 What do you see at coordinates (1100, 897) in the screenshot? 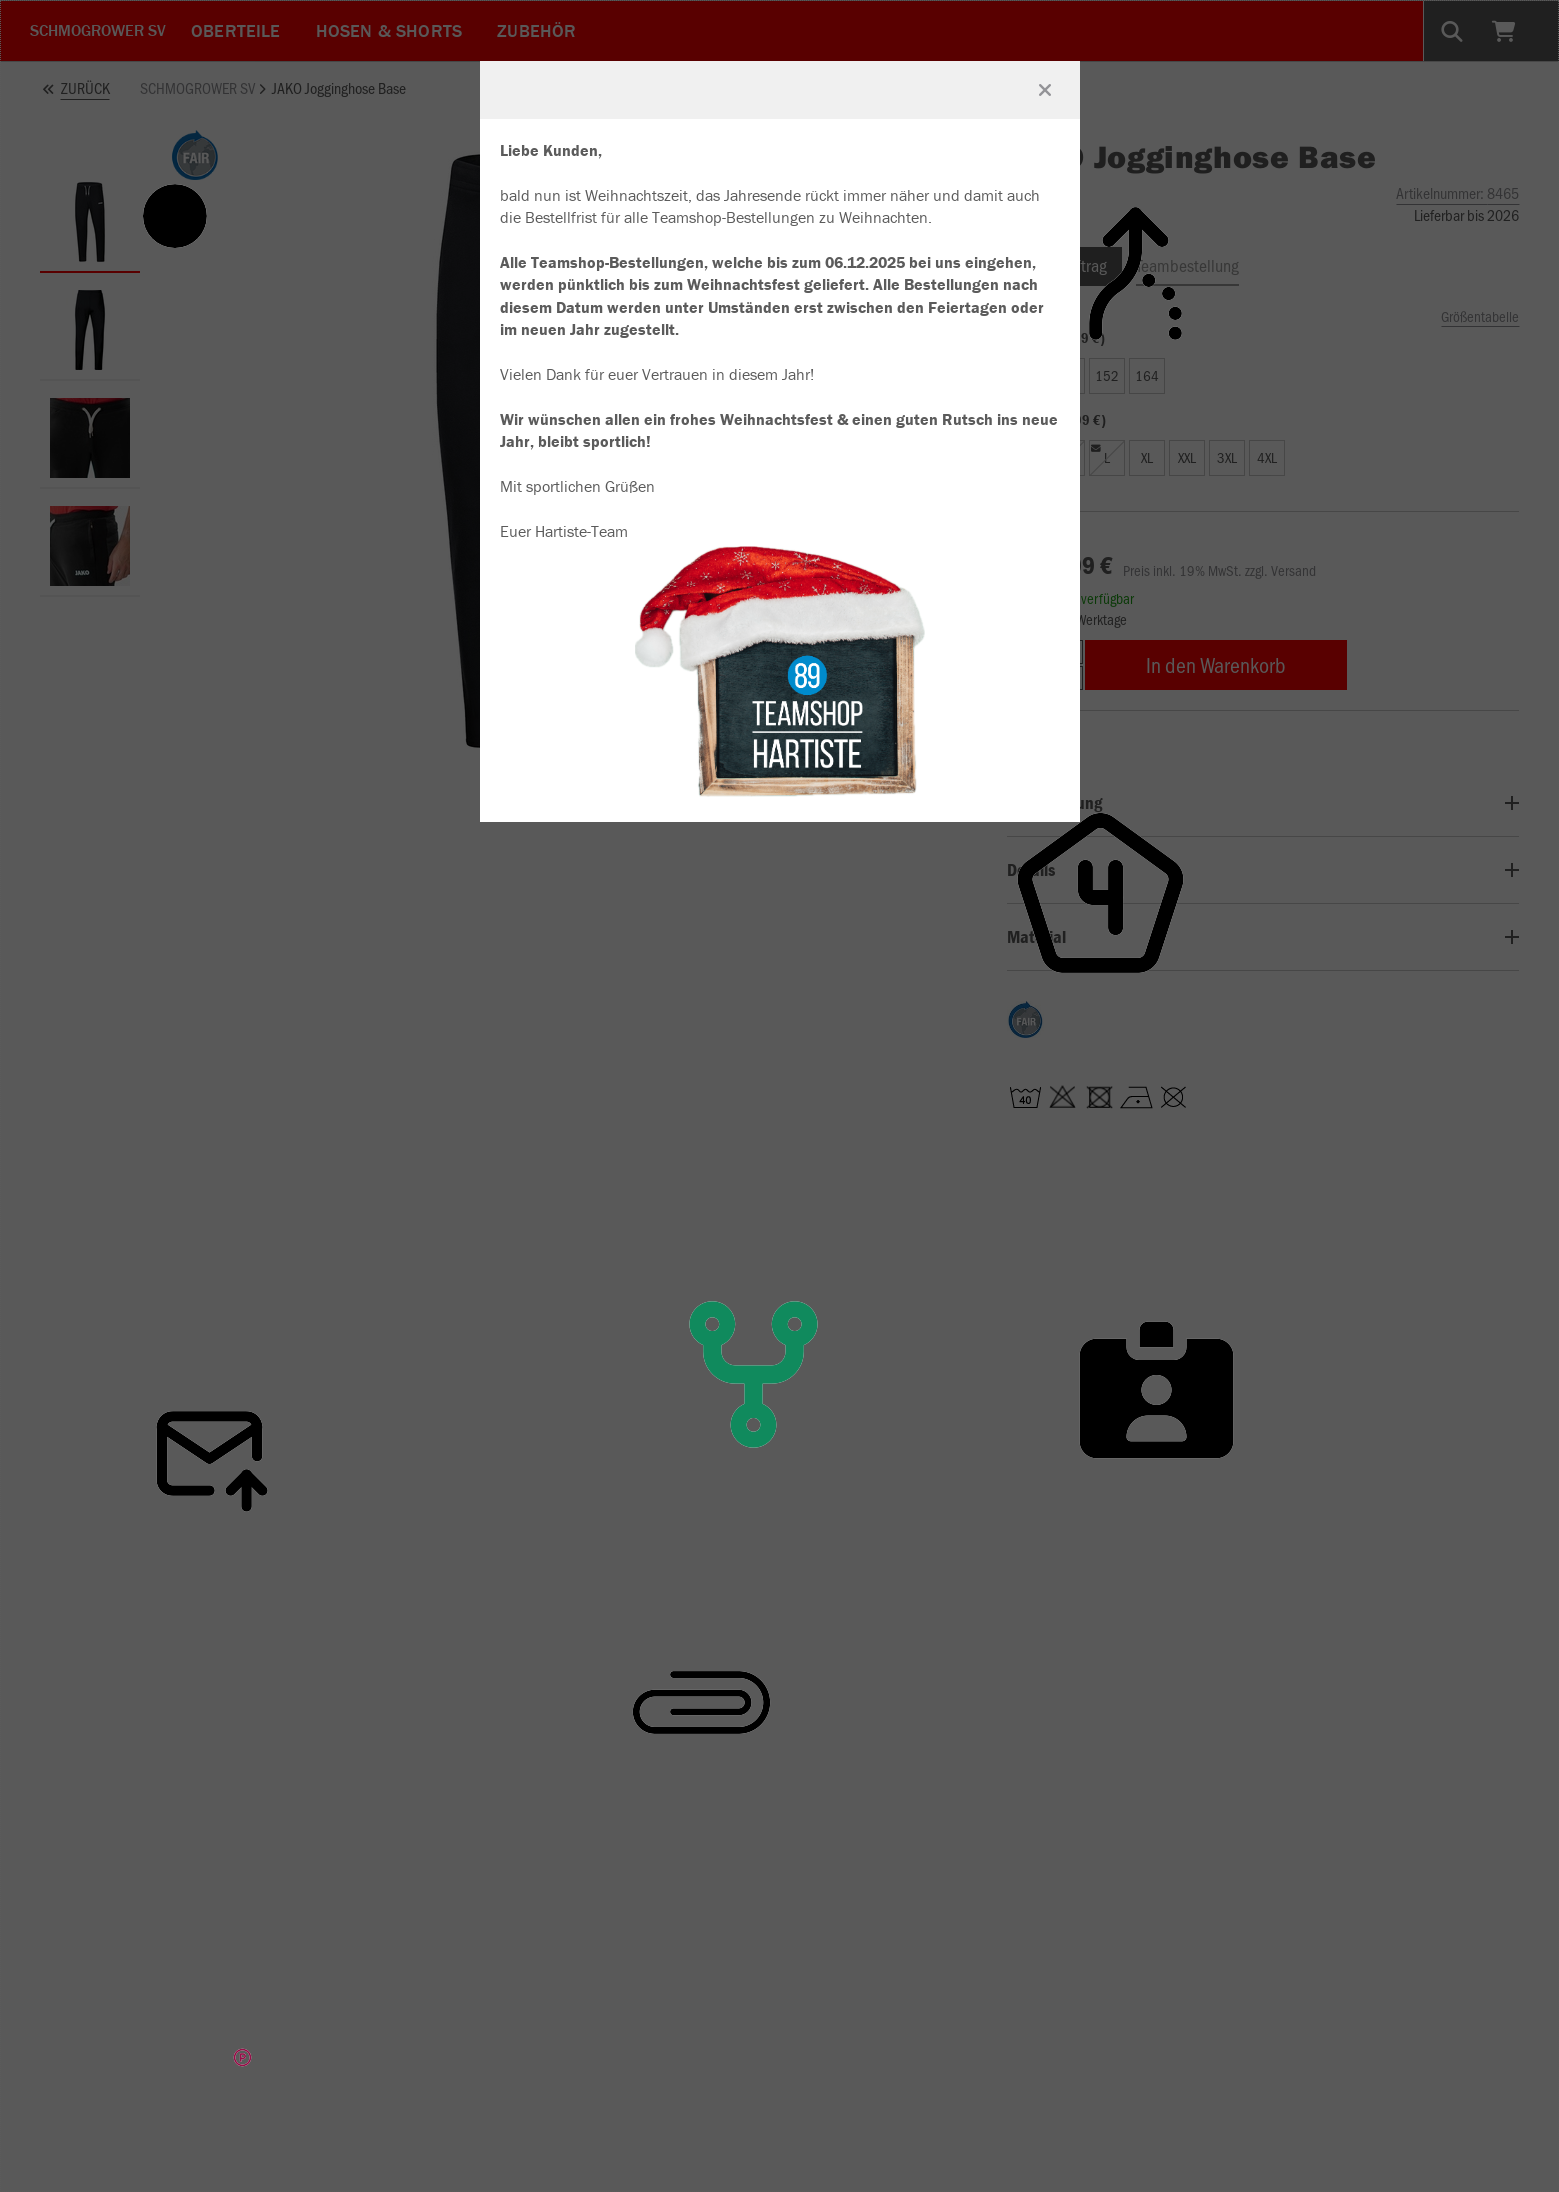
I see `indicates step 4 in a multi-step process` at bounding box center [1100, 897].